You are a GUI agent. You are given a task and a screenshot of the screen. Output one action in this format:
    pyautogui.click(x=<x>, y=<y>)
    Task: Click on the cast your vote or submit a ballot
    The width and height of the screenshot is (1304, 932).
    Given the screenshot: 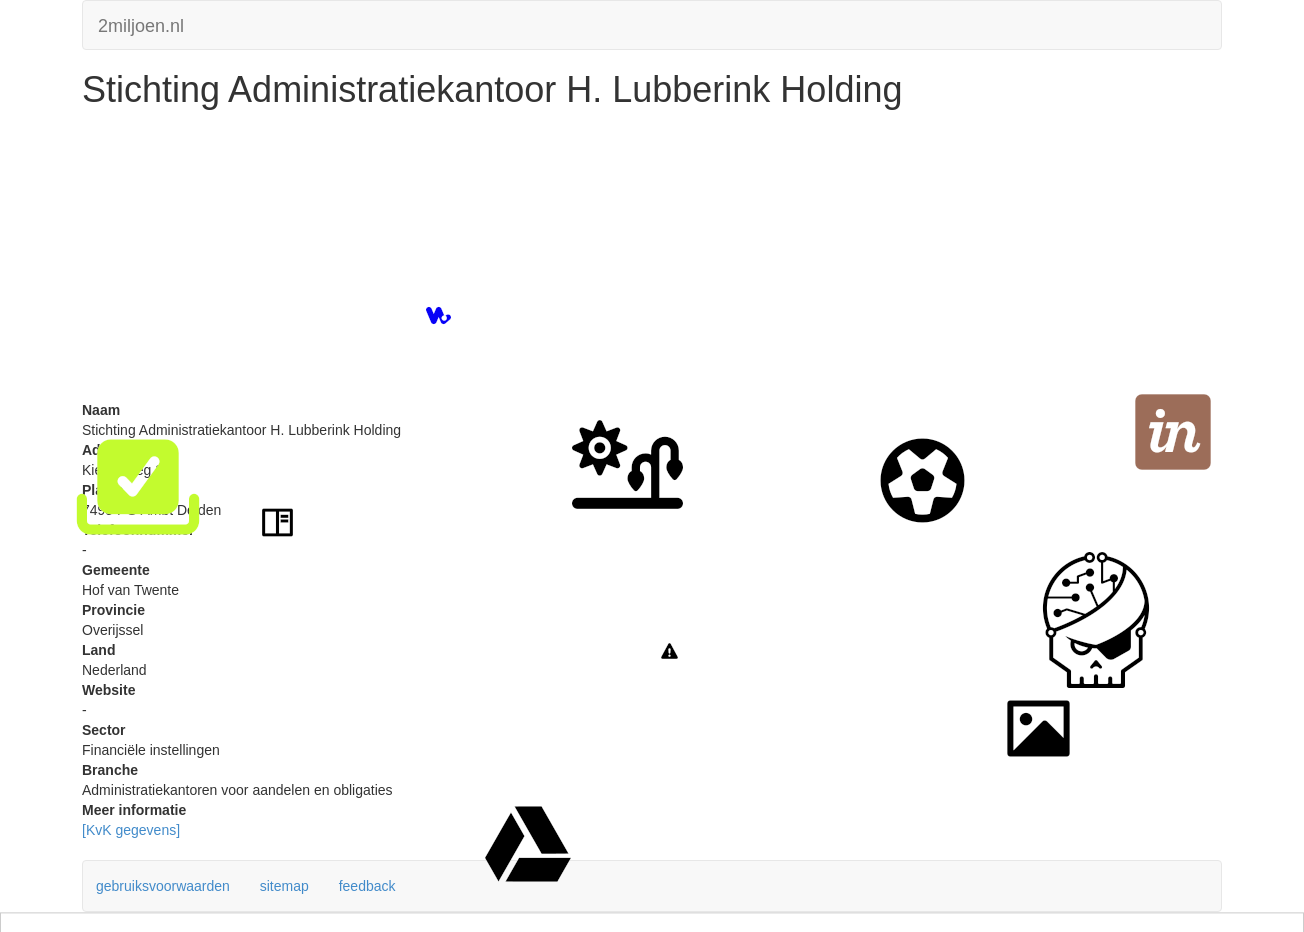 What is the action you would take?
    pyautogui.click(x=138, y=487)
    